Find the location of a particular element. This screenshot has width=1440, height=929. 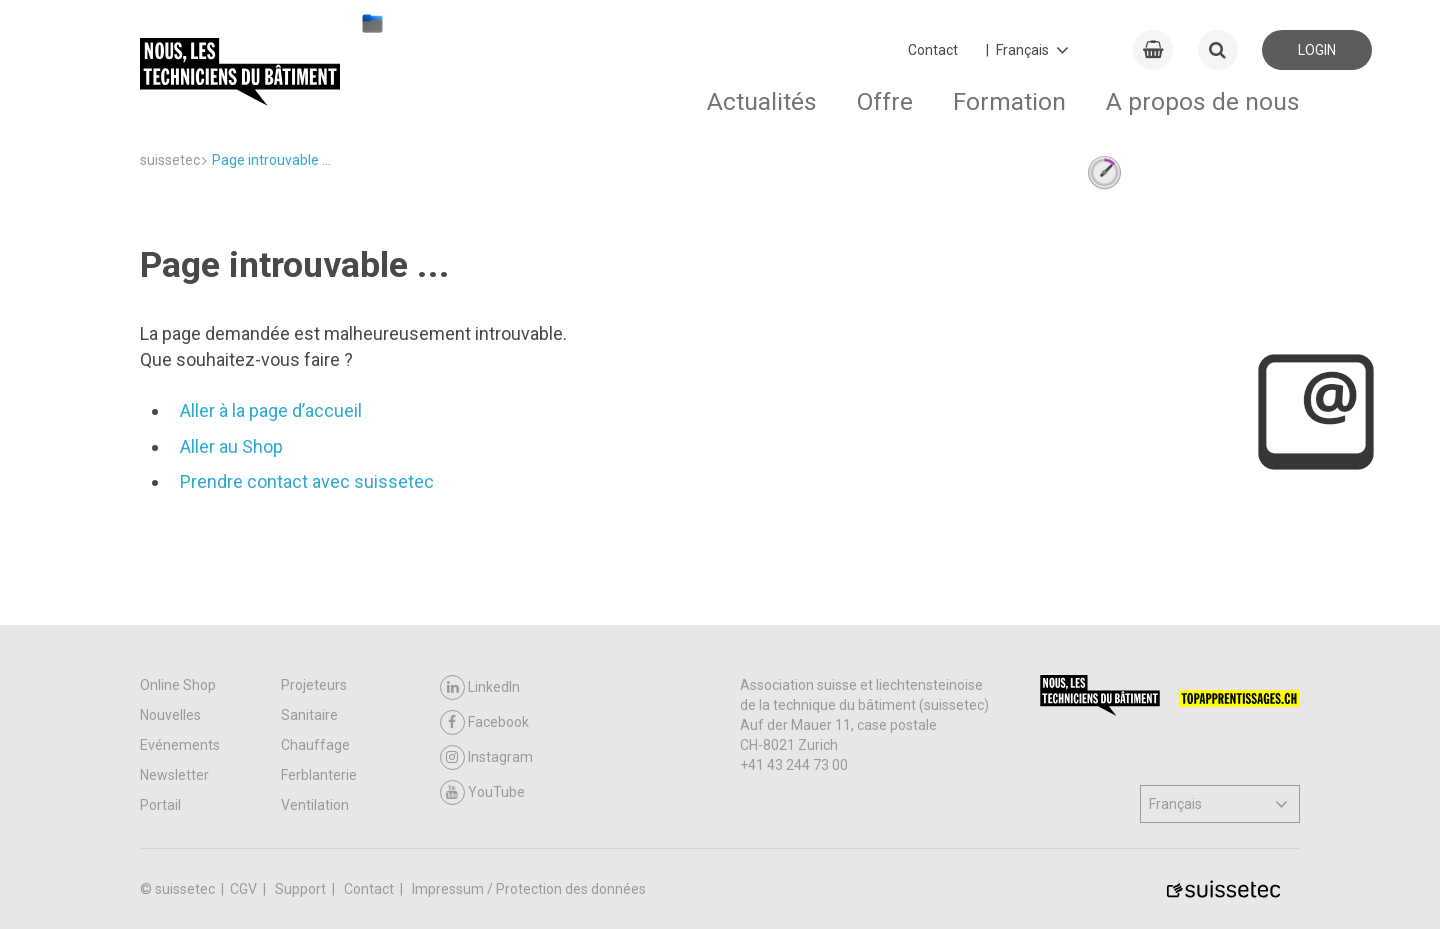

access keyboard and input settings is located at coordinates (1316, 412).